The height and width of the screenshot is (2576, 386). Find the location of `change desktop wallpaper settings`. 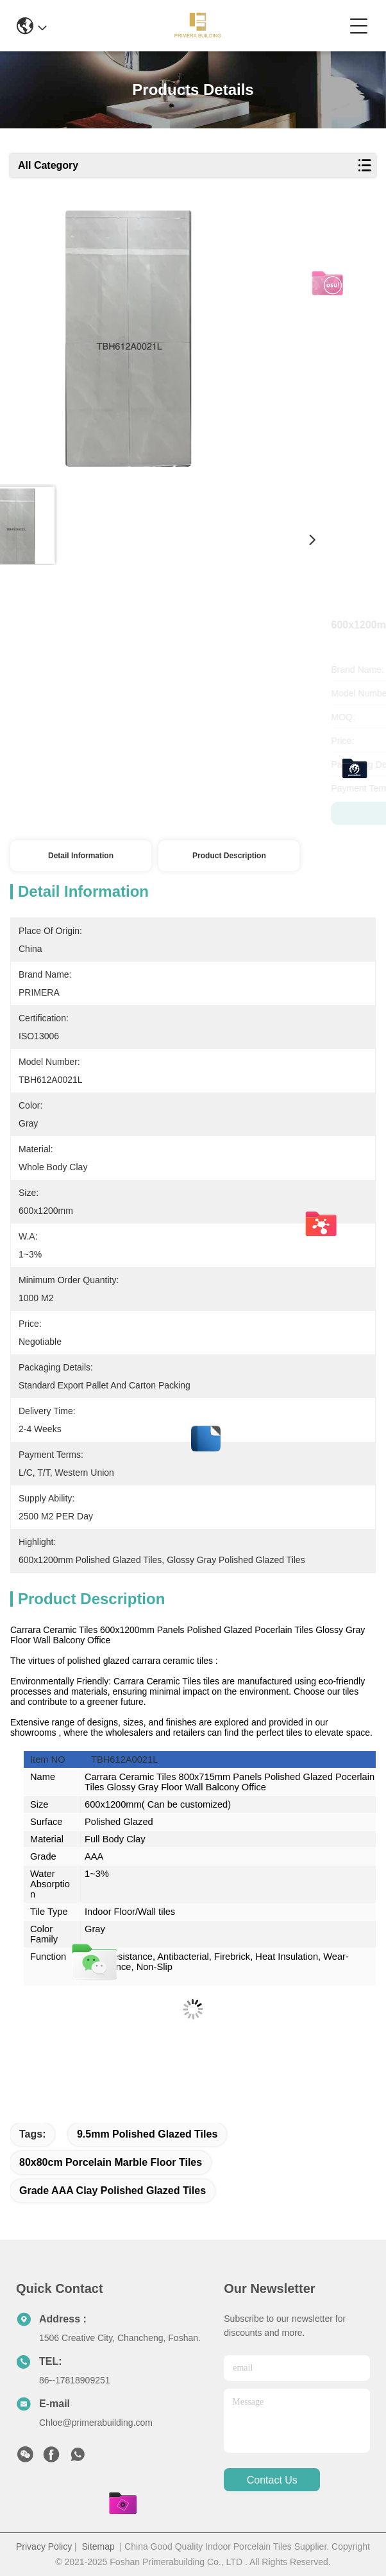

change desktop wallpaper settings is located at coordinates (206, 1438).